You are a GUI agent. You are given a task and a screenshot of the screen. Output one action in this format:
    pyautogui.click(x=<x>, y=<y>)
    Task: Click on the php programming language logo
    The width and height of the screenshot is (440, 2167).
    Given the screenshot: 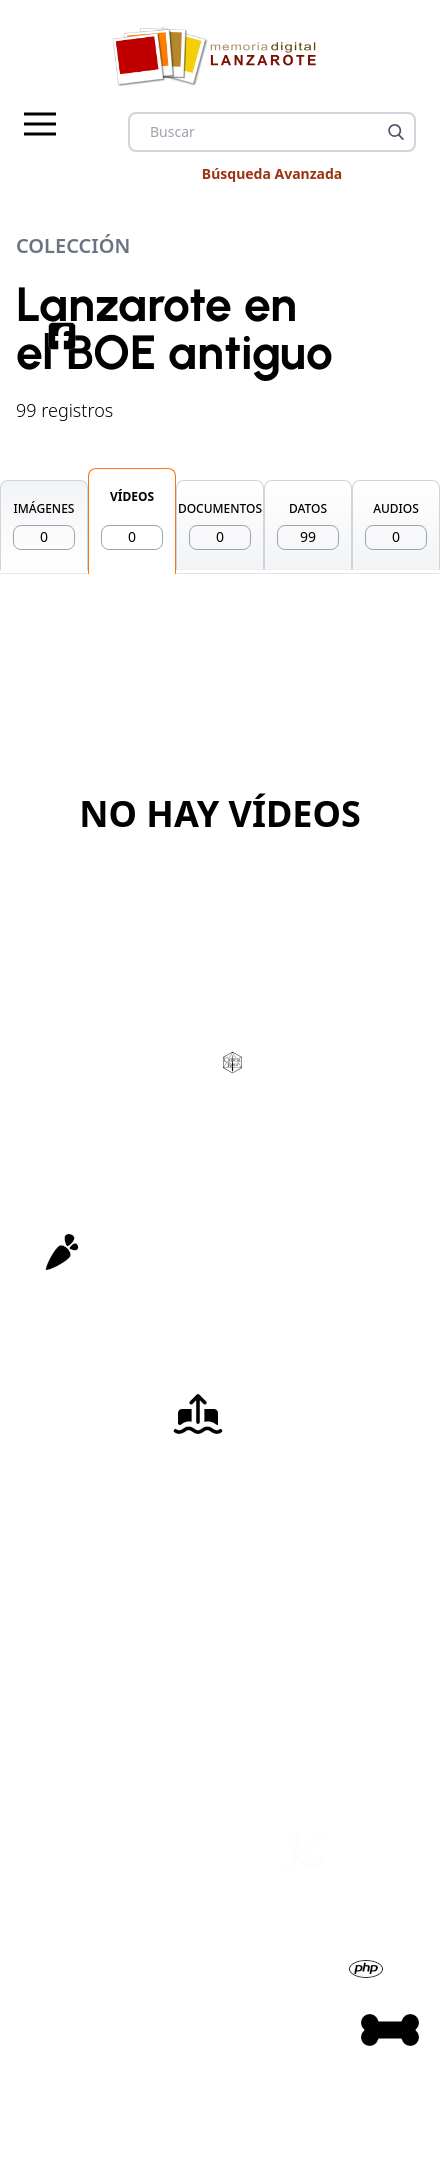 What is the action you would take?
    pyautogui.click(x=366, y=1969)
    